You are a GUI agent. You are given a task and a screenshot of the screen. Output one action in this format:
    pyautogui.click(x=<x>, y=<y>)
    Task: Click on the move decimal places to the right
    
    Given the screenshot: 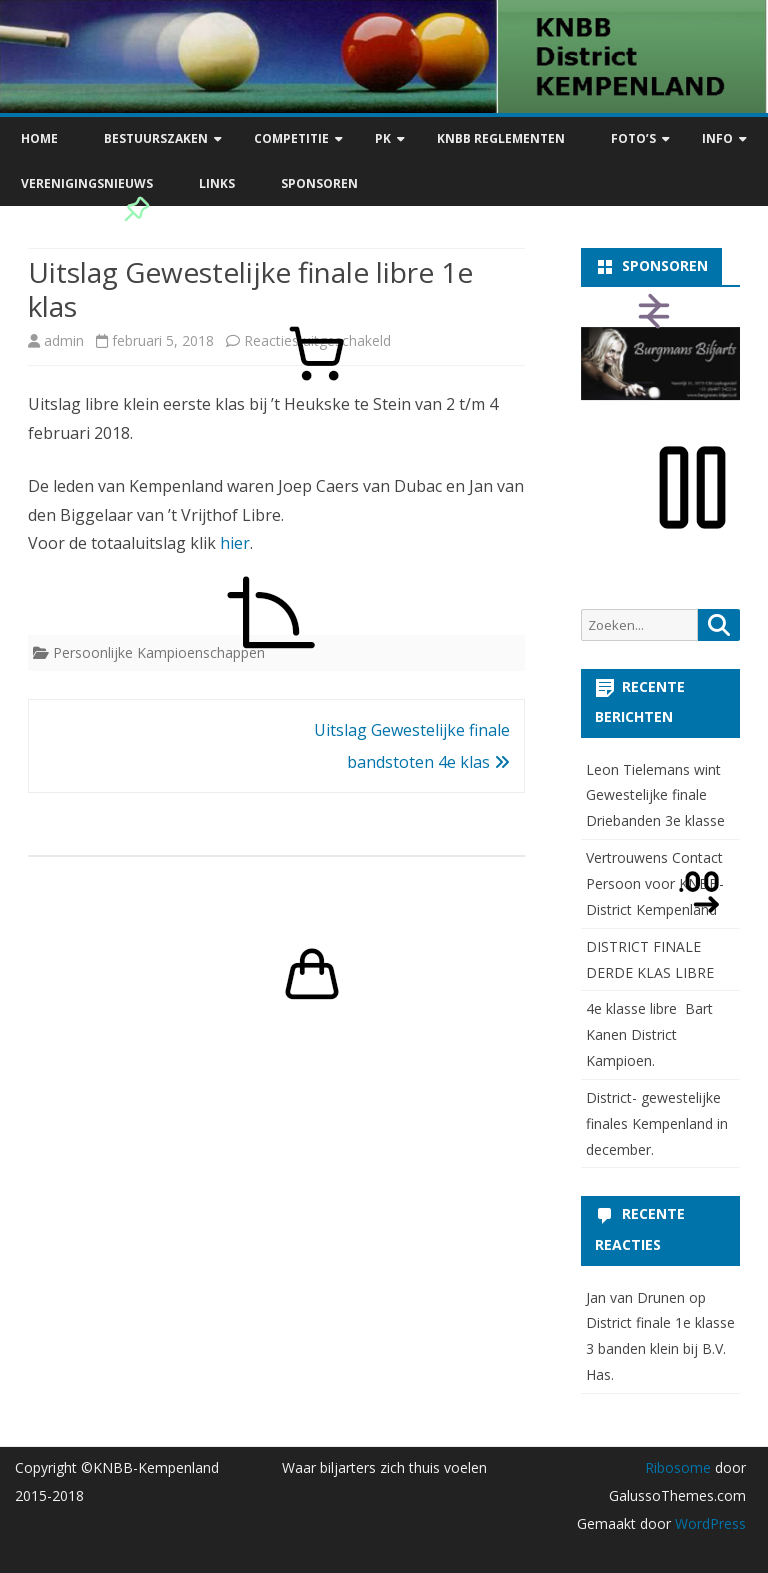 What is the action you would take?
    pyautogui.click(x=700, y=892)
    